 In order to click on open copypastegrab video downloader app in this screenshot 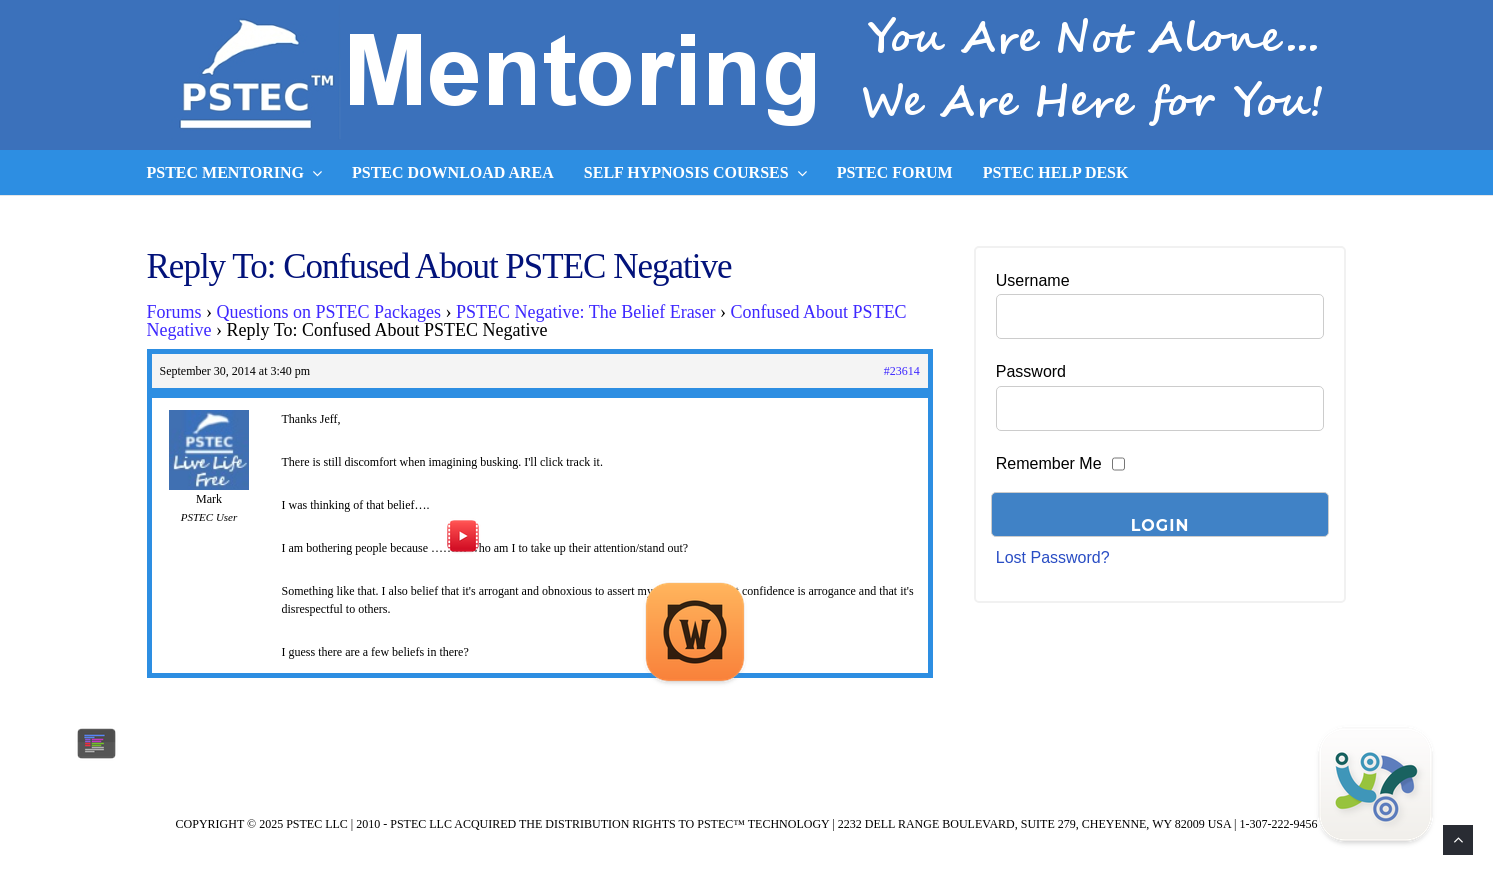, I will do `click(463, 536)`.